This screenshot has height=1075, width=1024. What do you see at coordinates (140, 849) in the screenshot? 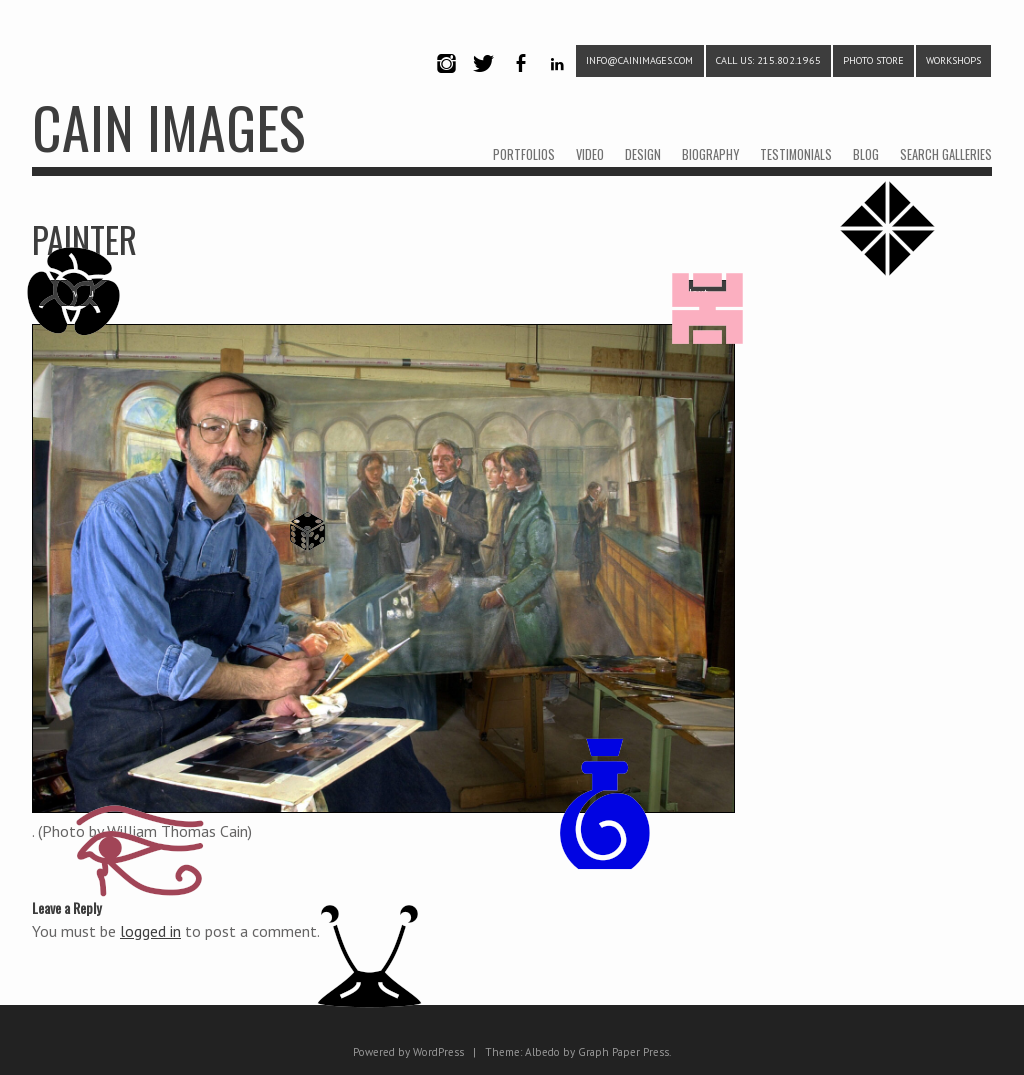
I see `access Egyptian or mythology-themed content` at bounding box center [140, 849].